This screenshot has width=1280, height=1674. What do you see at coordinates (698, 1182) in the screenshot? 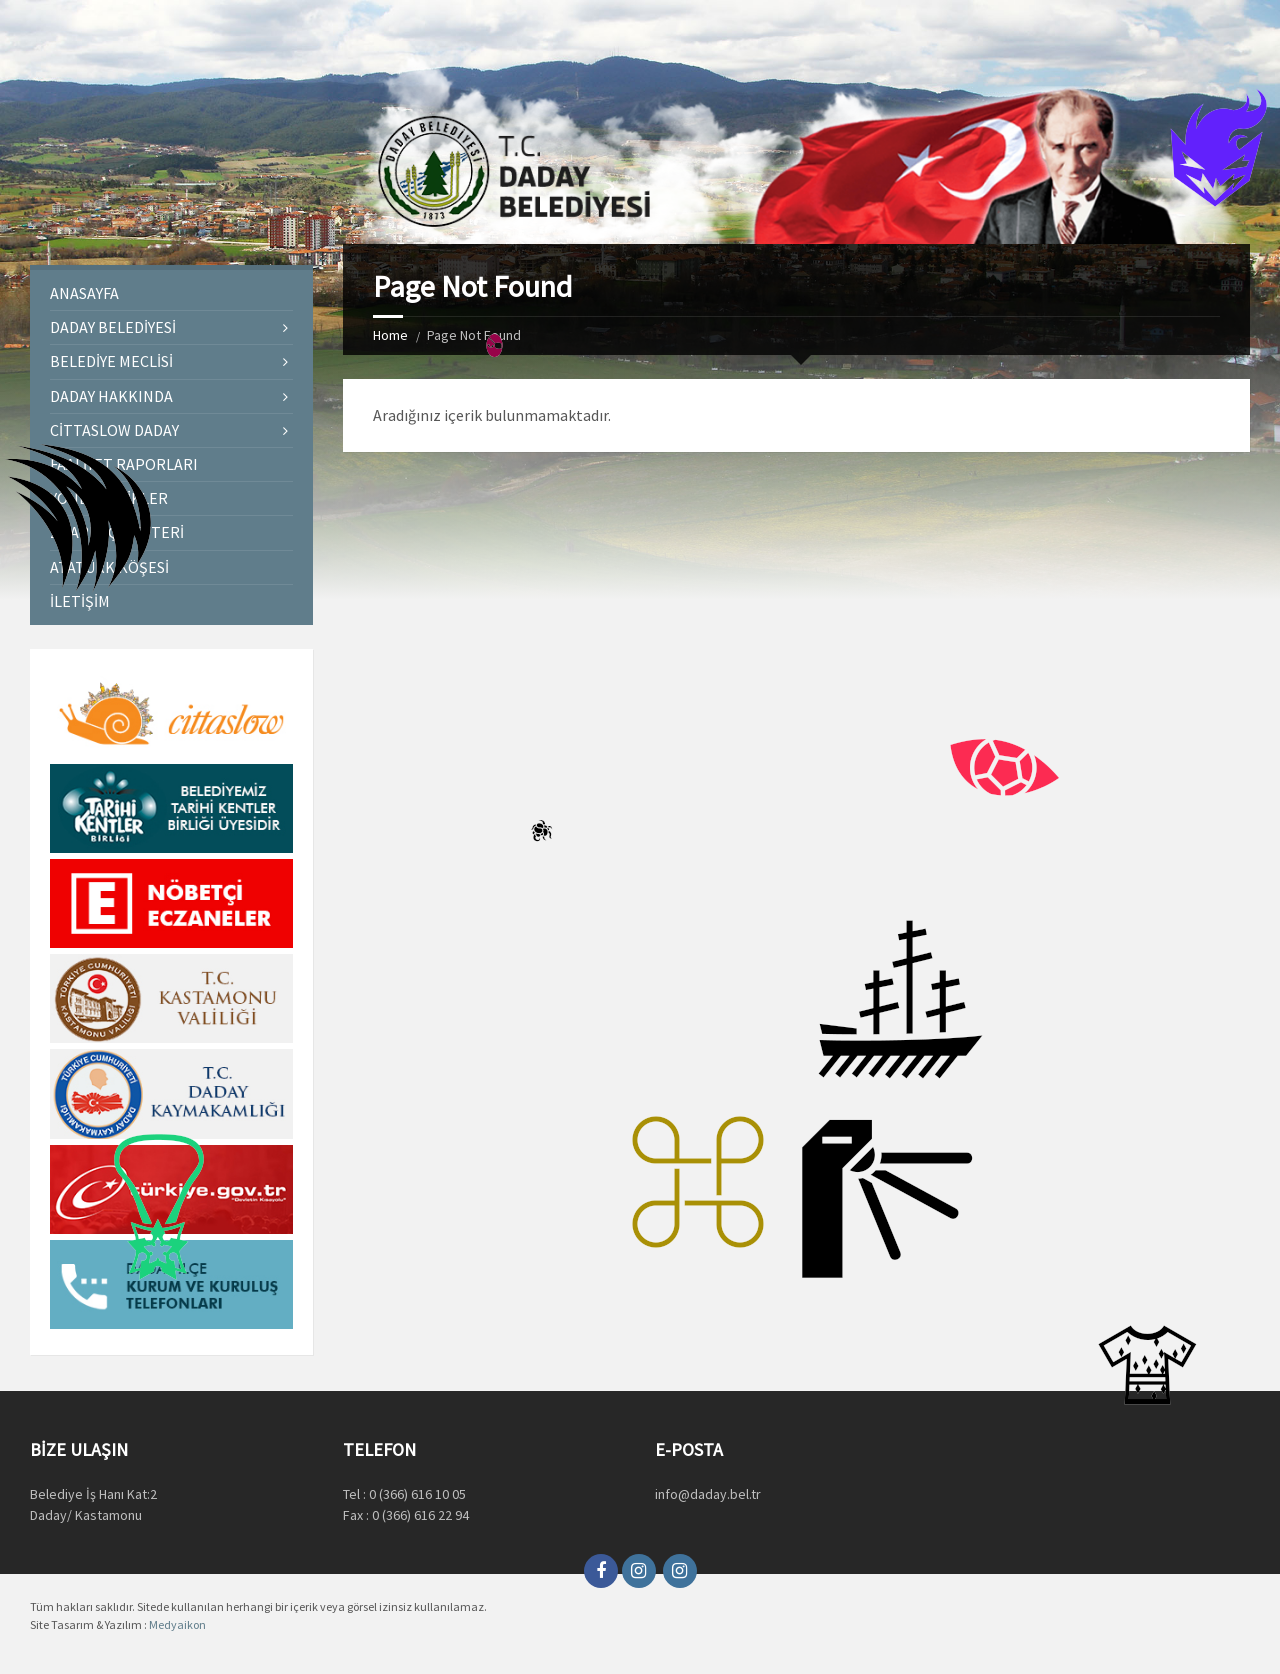
I see `command key modifier (mac keyboard shortcut)` at bounding box center [698, 1182].